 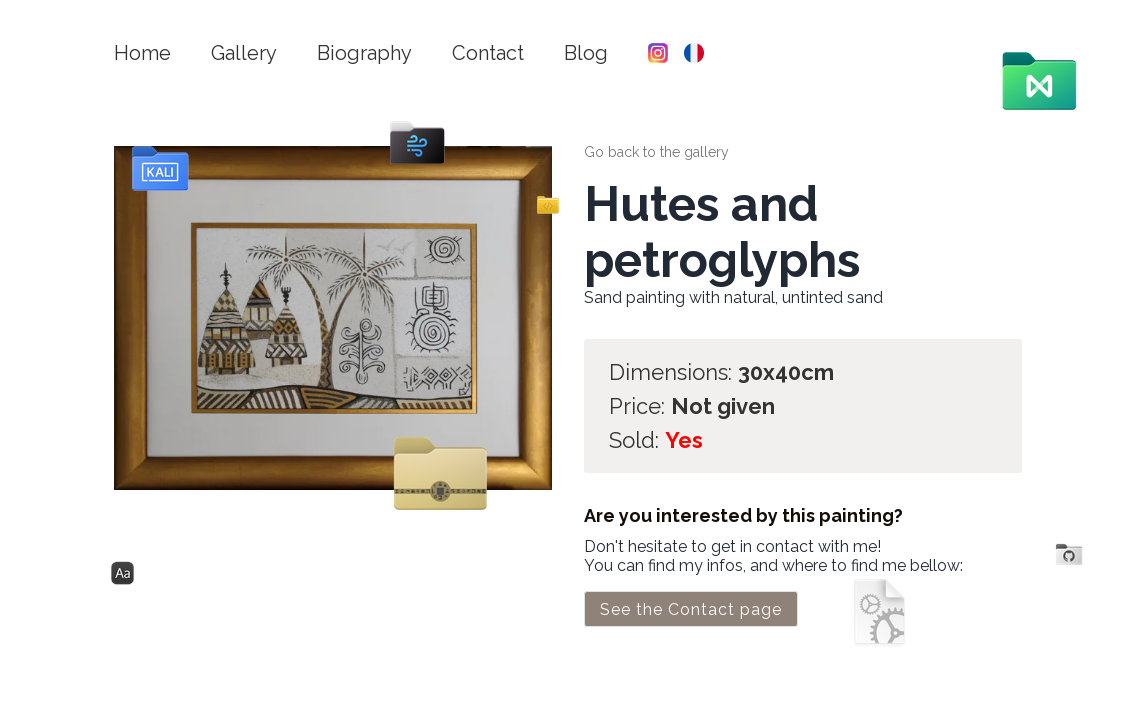 I want to click on folder containing kali linux files or tools, so click(x=160, y=170).